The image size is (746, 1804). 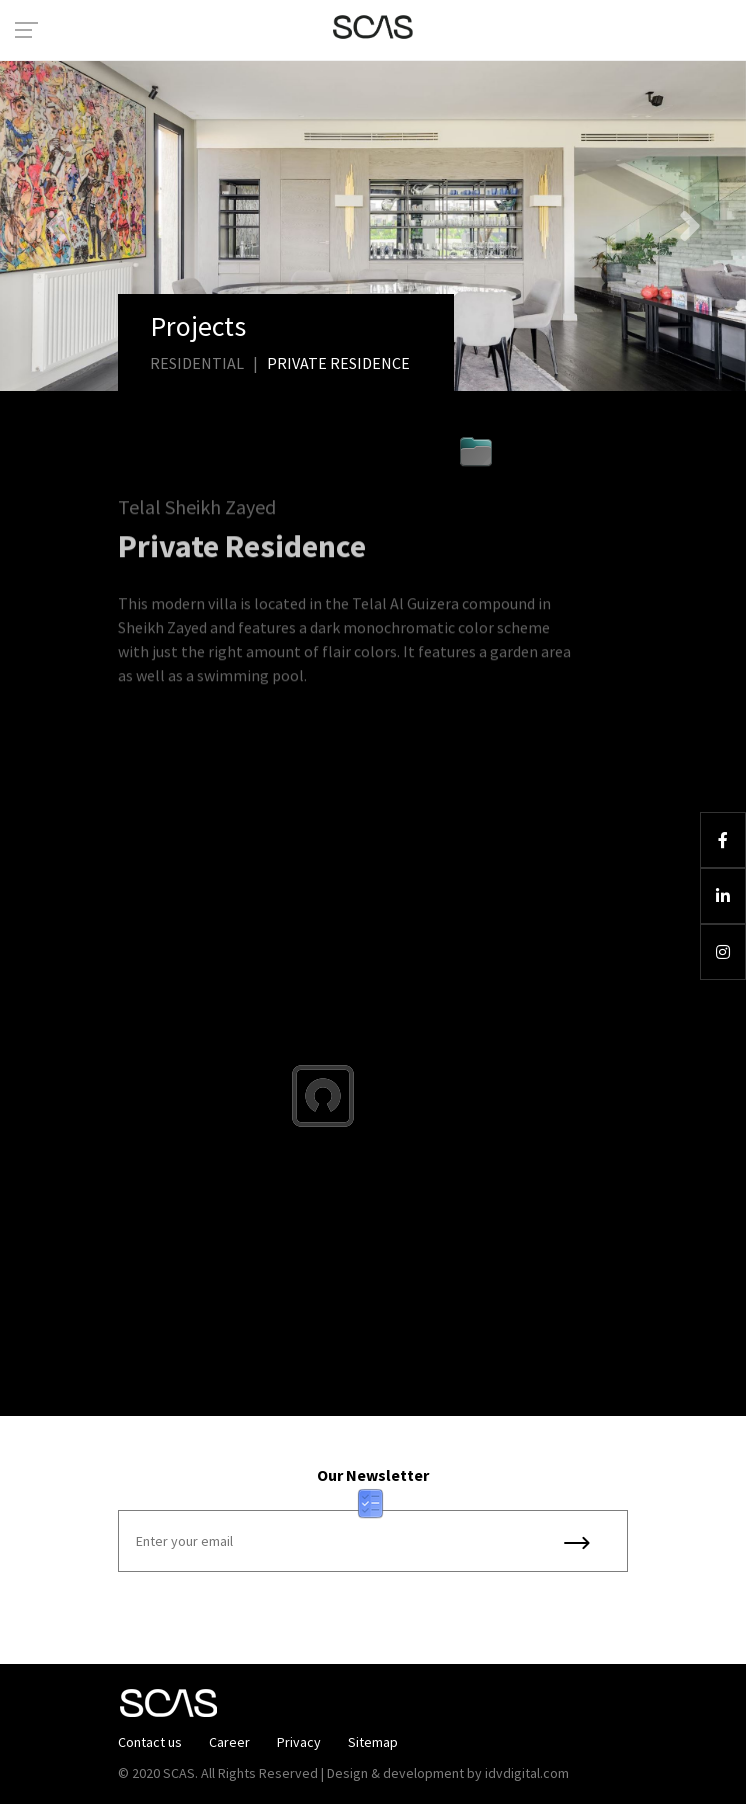 I want to click on view contents of an open folder, so click(x=476, y=451).